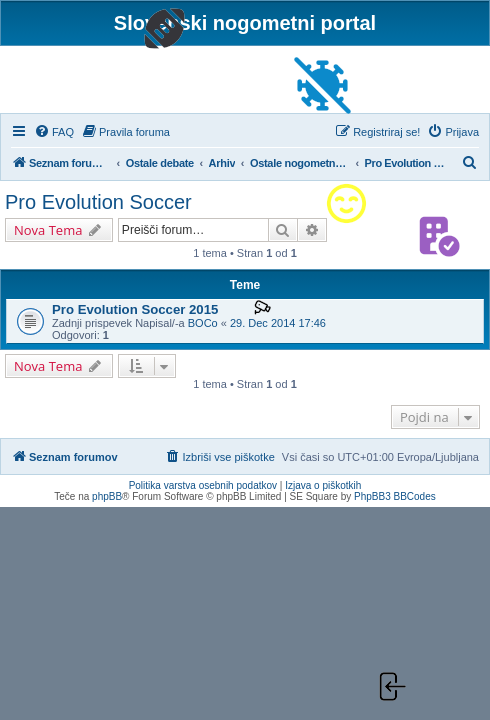 The width and height of the screenshot is (490, 720). What do you see at coordinates (164, 28) in the screenshot?
I see `access football or american sports content` at bounding box center [164, 28].